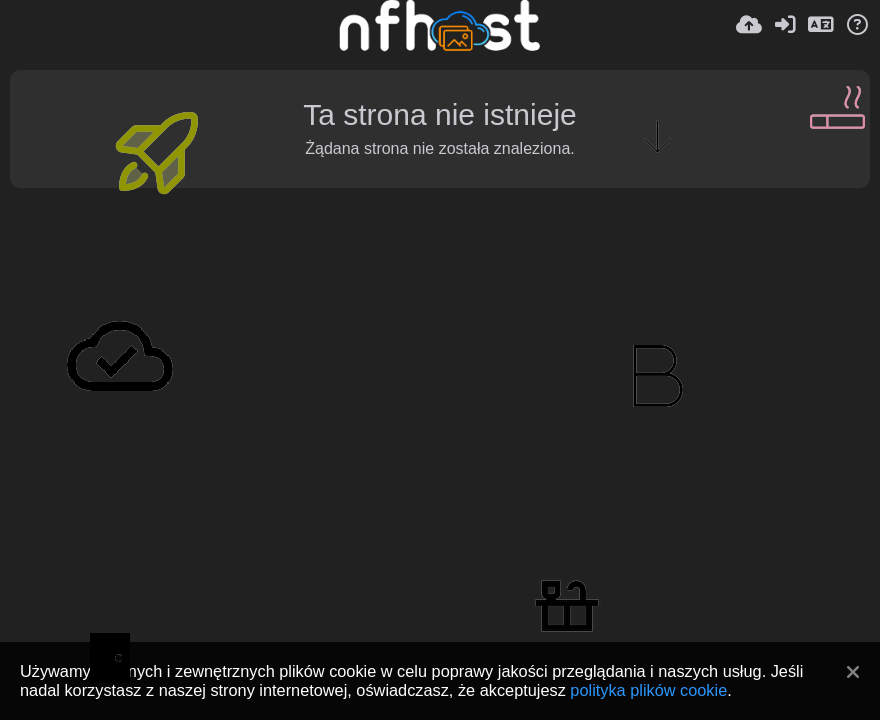 This screenshot has height=720, width=880. Describe the element at coordinates (158, 151) in the screenshot. I see `launch or deploy a project` at that location.